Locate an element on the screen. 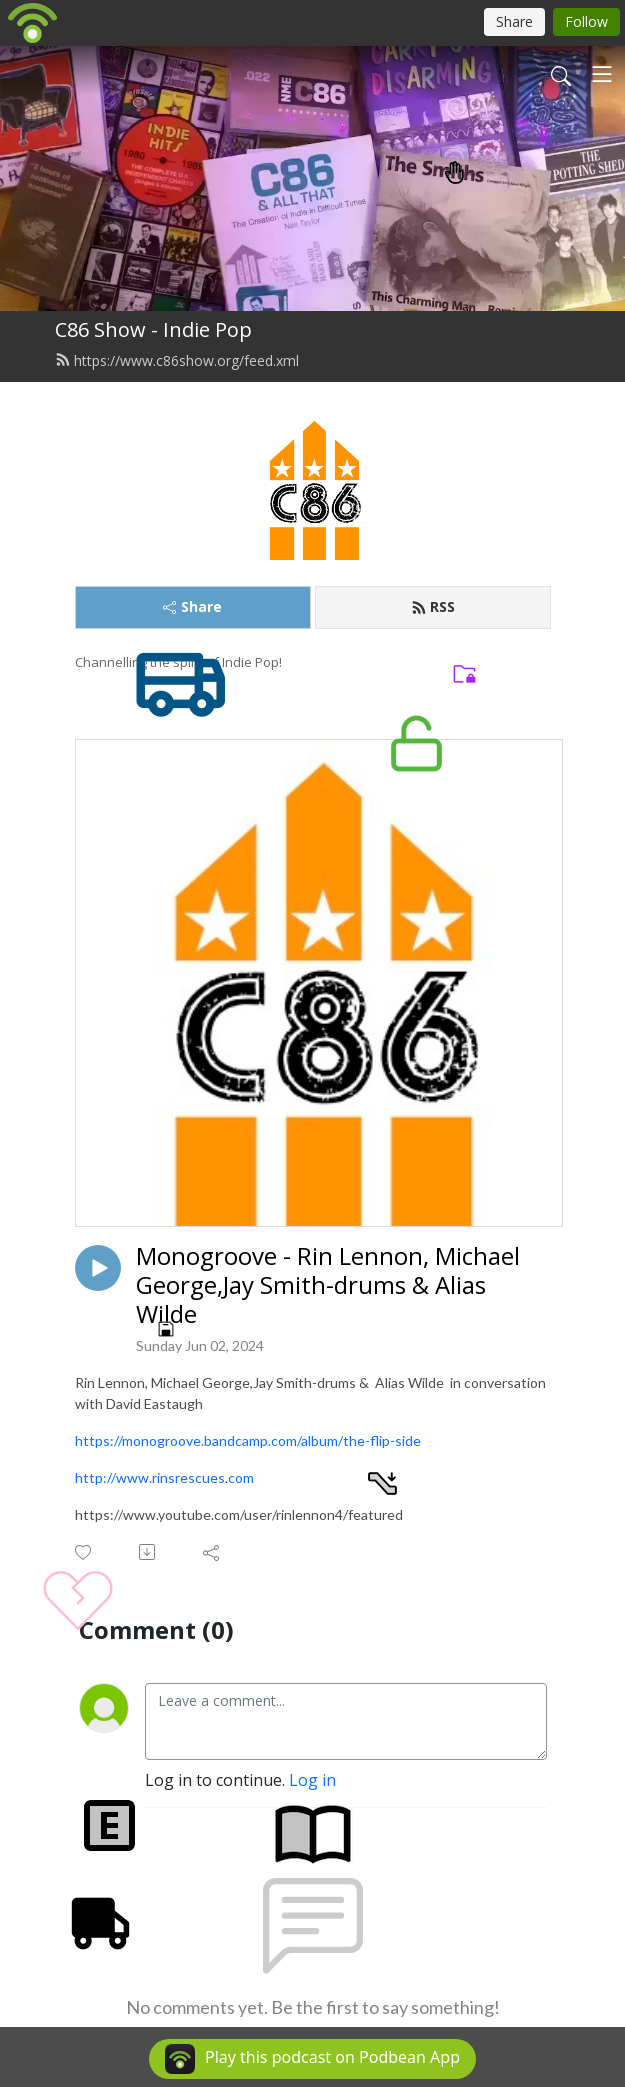 The image size is (625, 2087). save current file or document is located at coordinates (166, 1329).